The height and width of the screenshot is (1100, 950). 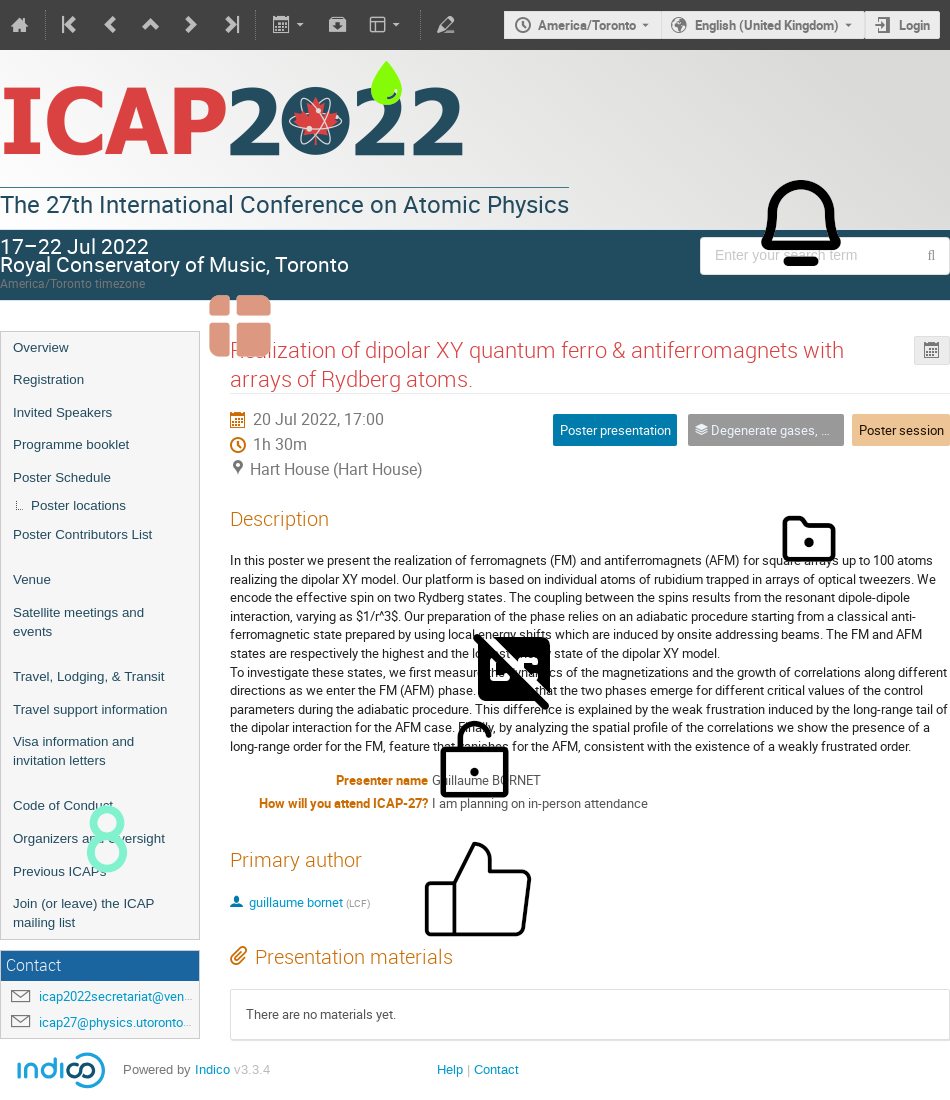 What do you see at coordinates (107, 839) in the screenshot?
I see `indicates the number eight in a list or sequence` at bounding box center [107, 839].